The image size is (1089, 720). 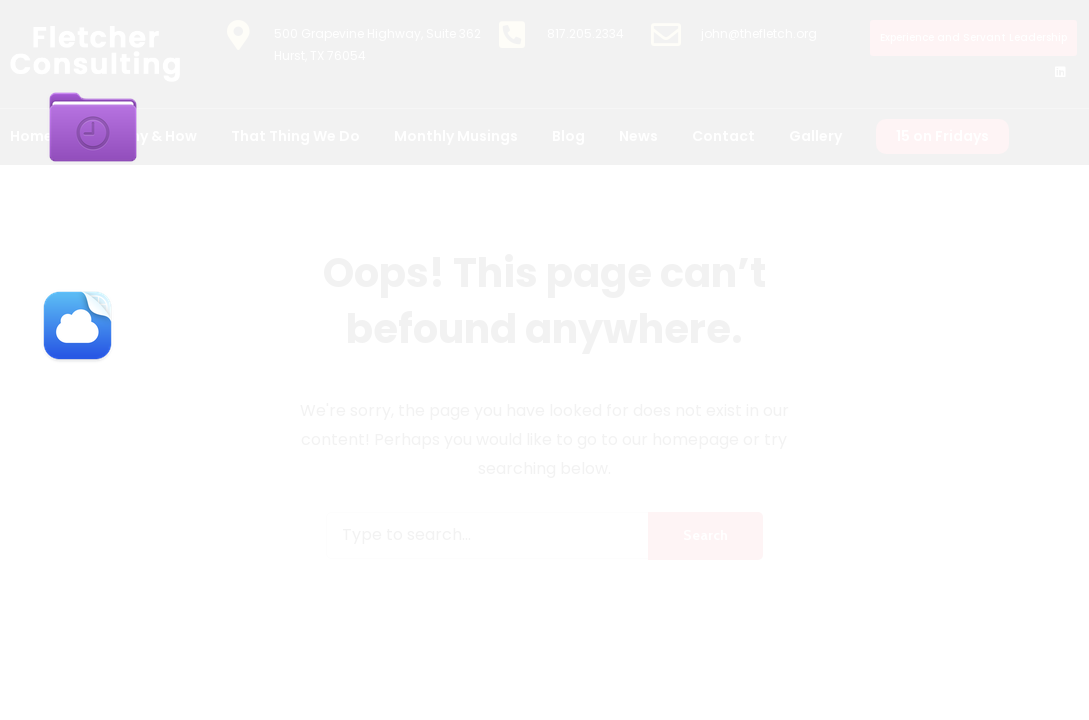 What do you see at coordinates (93, 127) in the screenshot?
I see `access temporary files folder` at bounding box center [93, 127].